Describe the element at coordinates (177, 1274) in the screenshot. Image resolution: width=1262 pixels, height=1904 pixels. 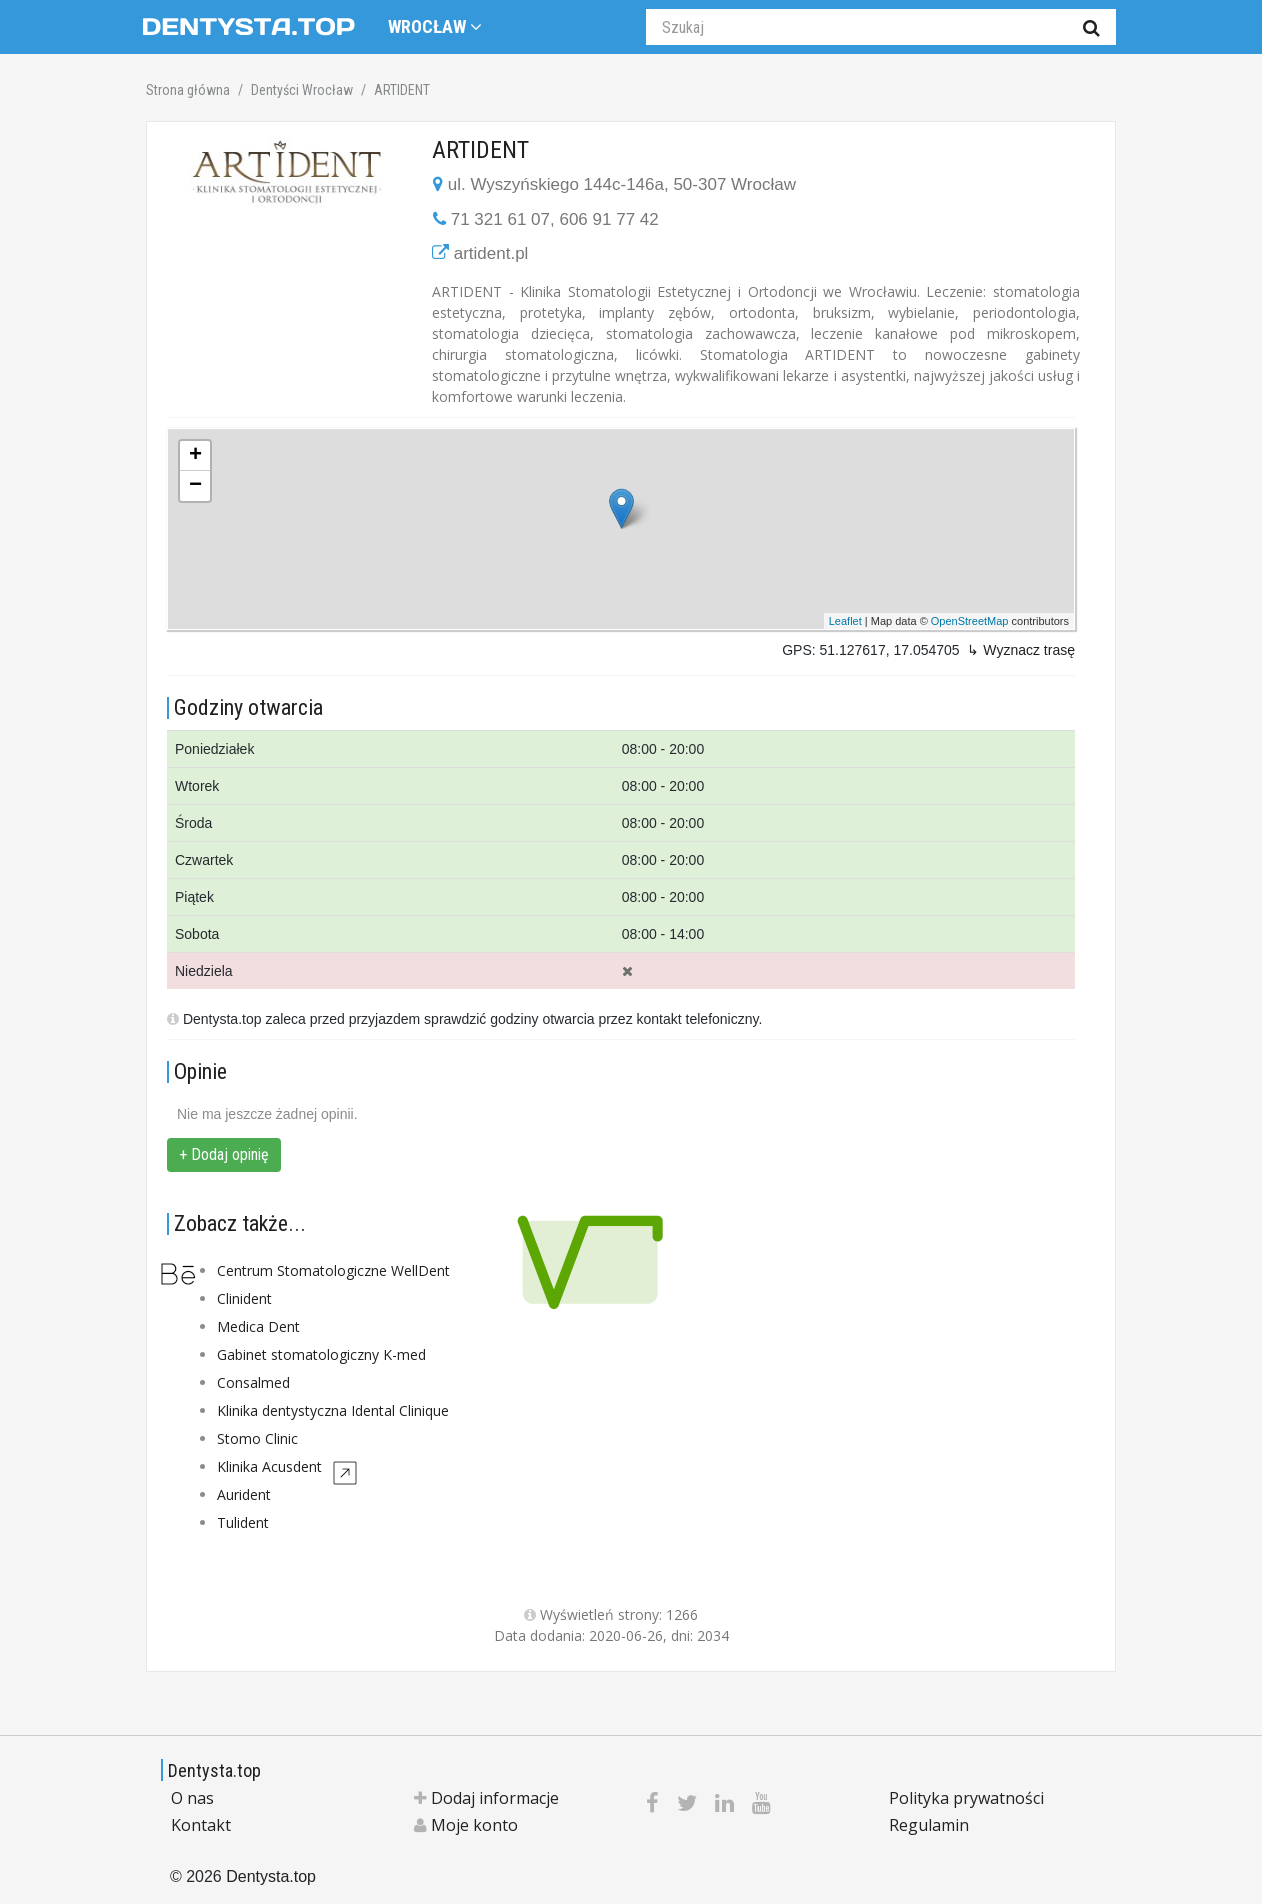
I see `view behance portfolio` at that location.